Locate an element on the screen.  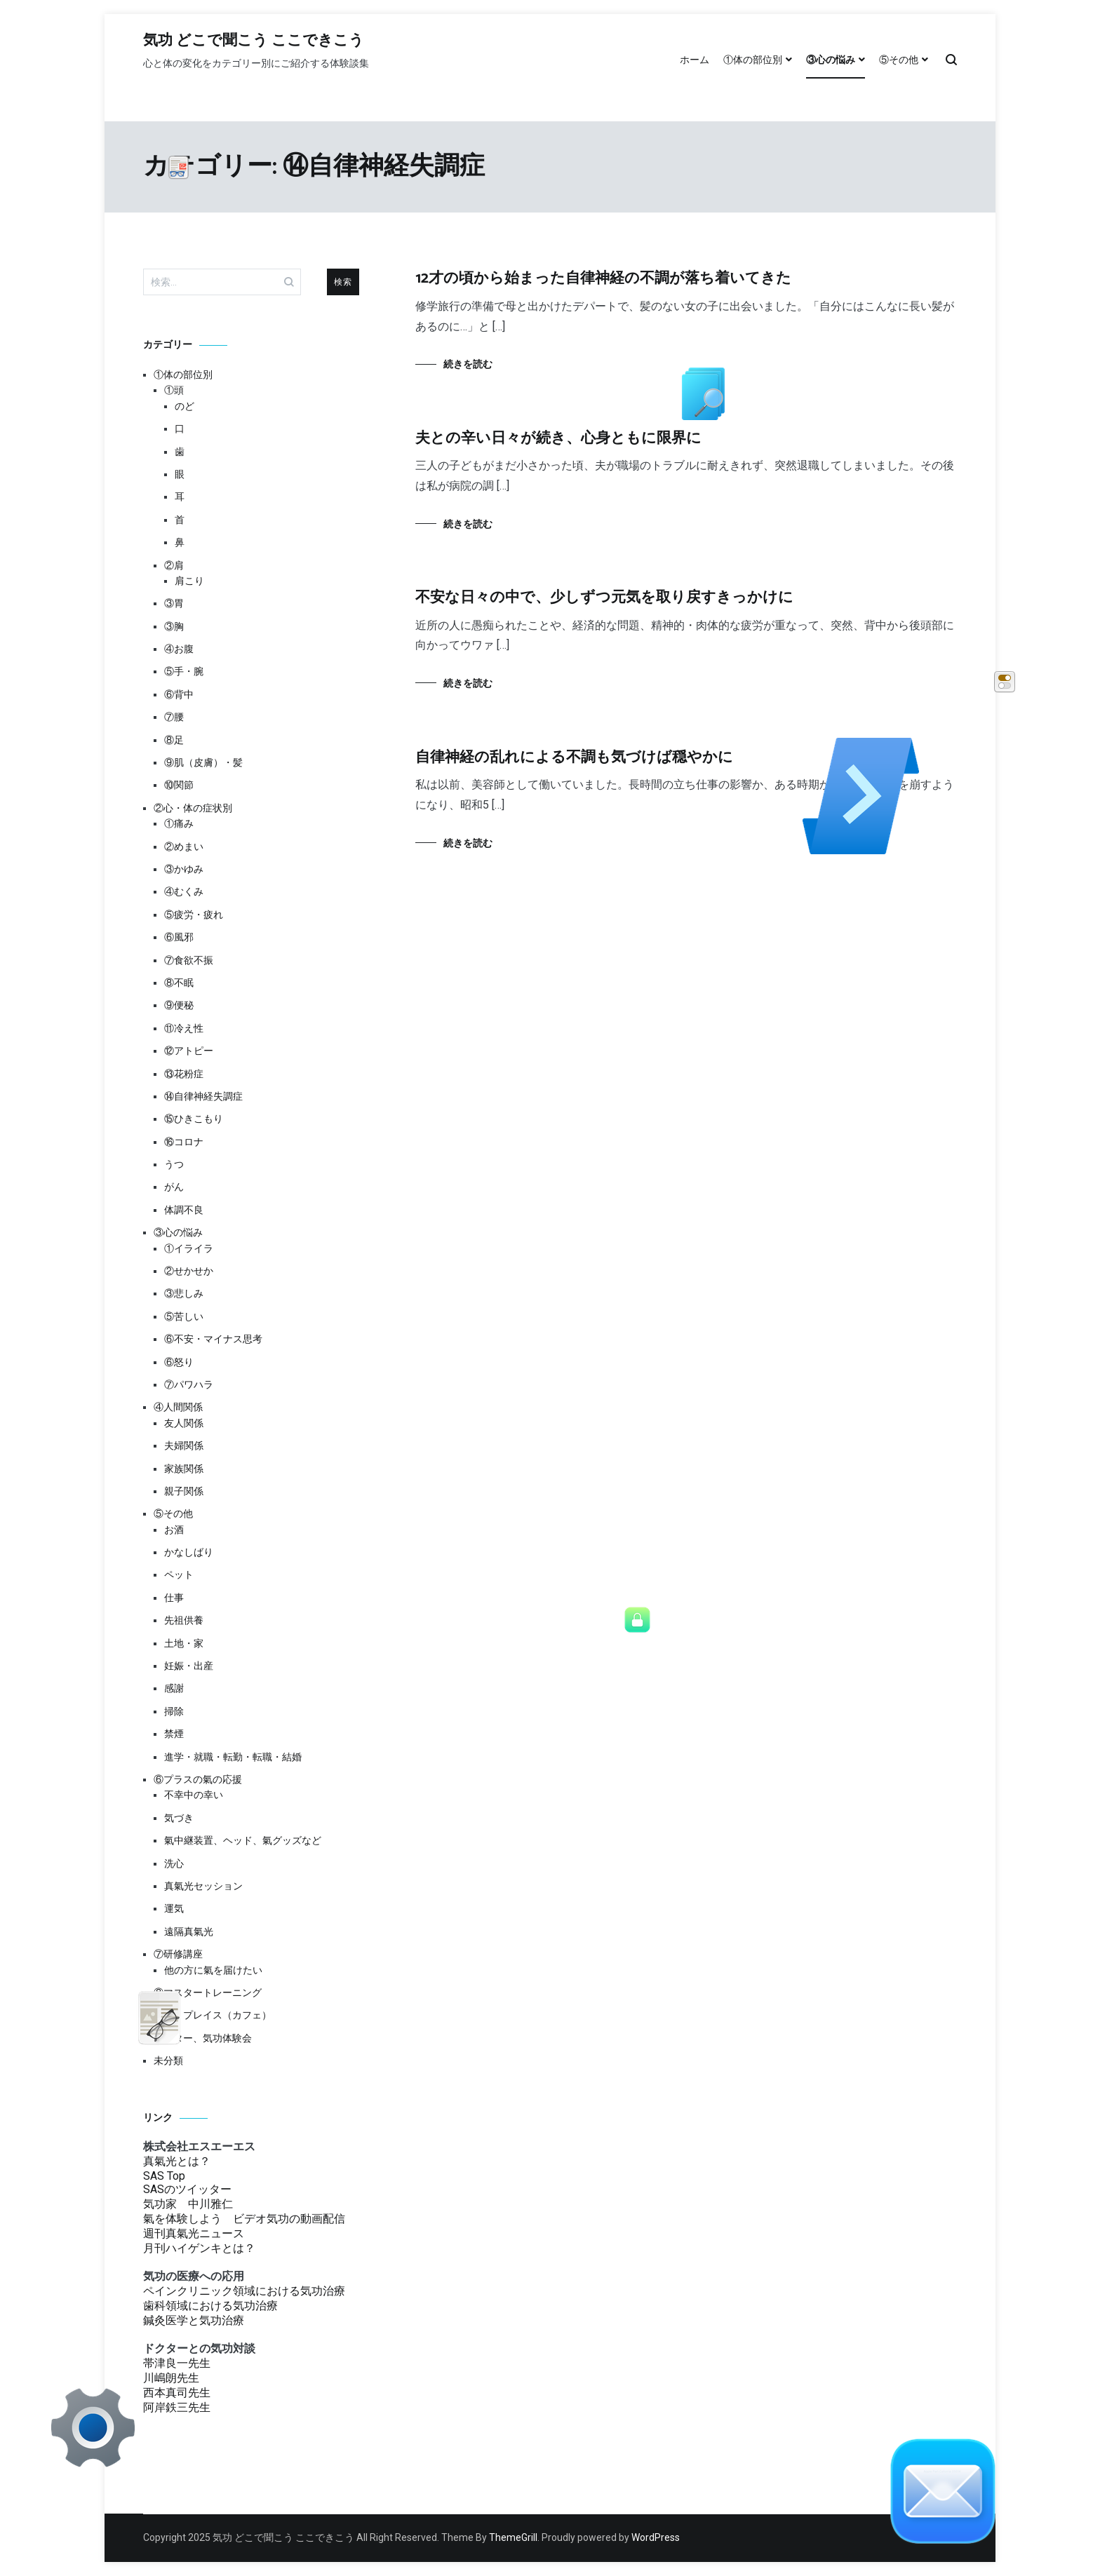
open the scripts application is located at coordinates (861, 796).